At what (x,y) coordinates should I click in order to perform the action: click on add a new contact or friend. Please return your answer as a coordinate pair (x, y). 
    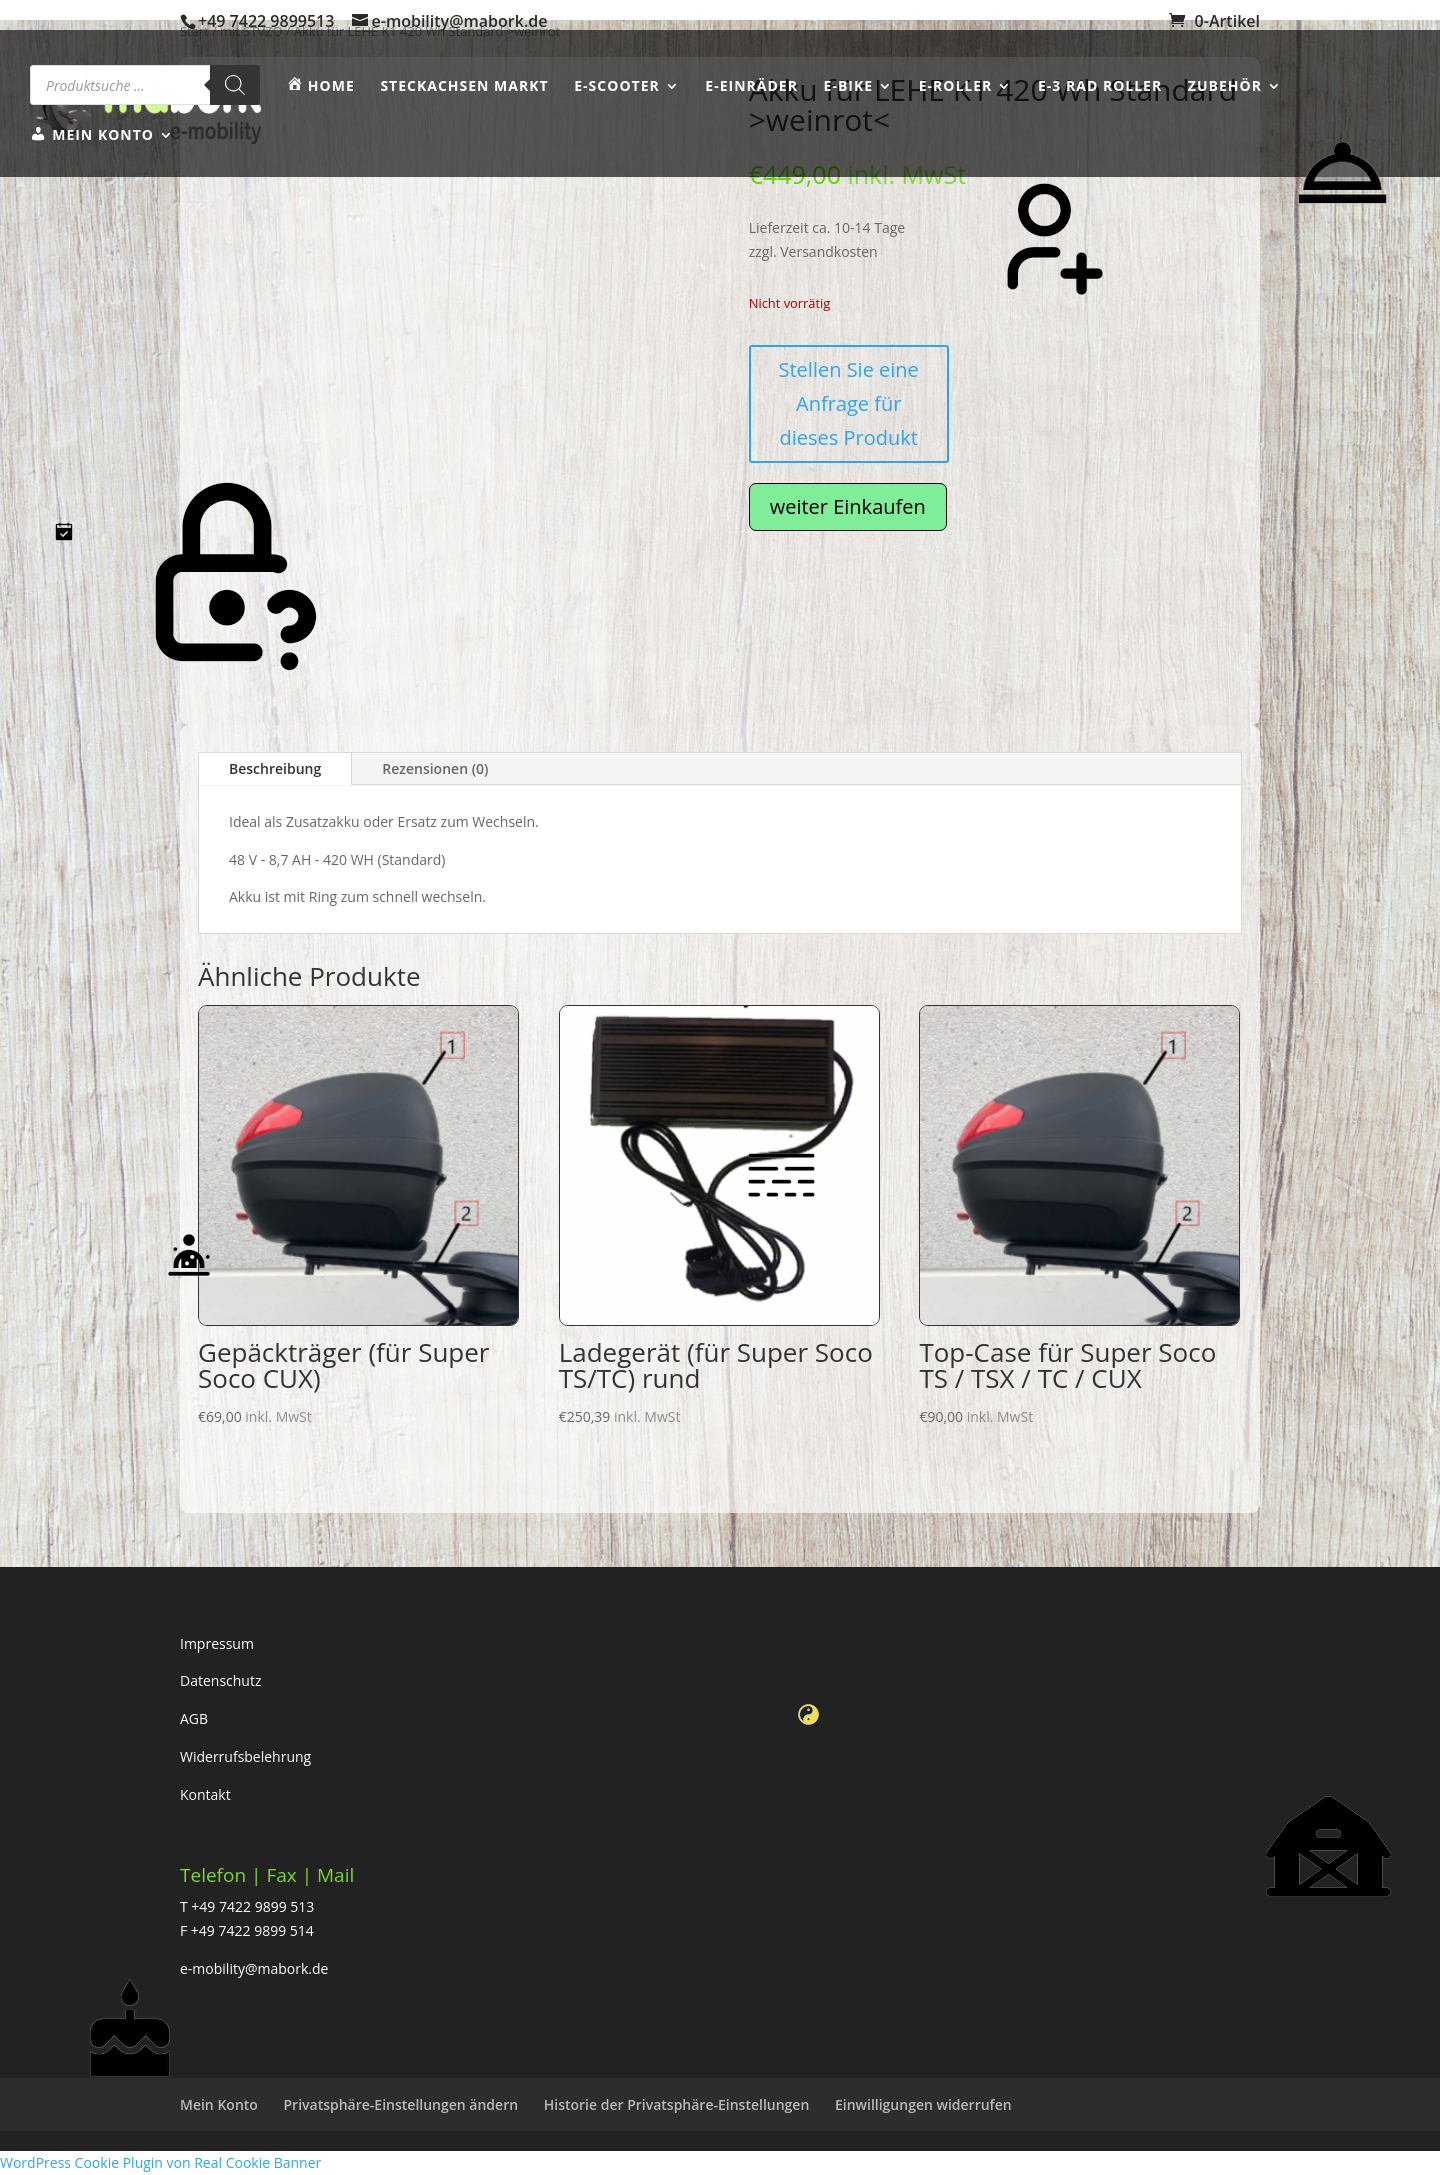
    Looking at the image, I should click on (1044, 236).